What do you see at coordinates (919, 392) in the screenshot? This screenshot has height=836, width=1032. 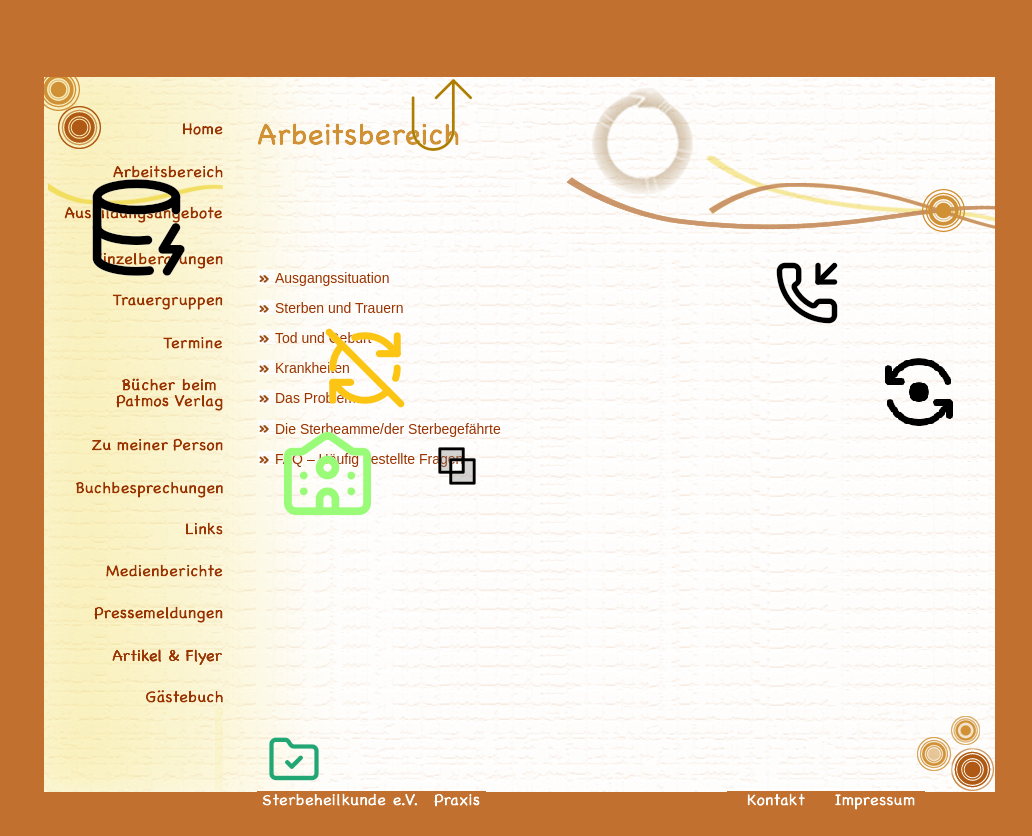 I see `switch between front and rear camera` at bounding box center [919, 392].